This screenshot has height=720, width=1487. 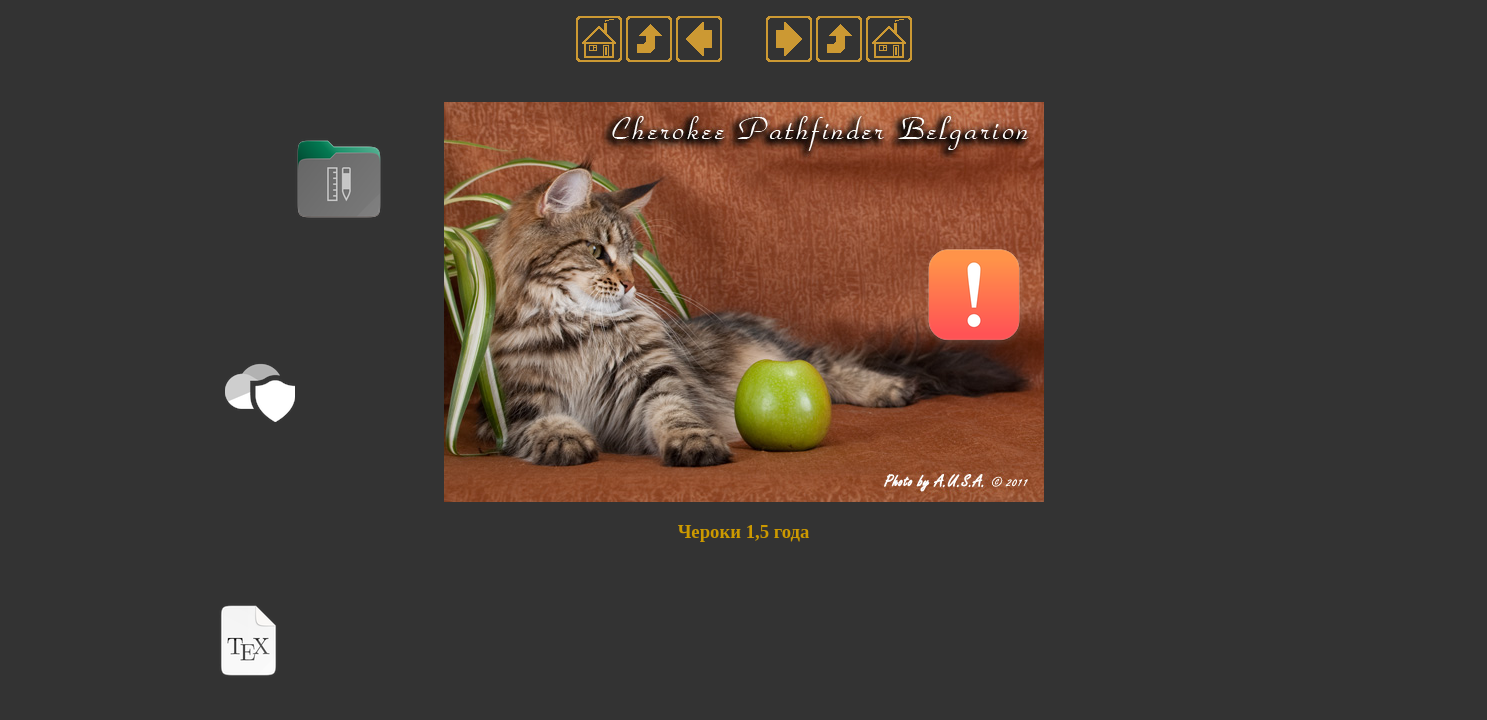 I want to click on file is syncing to OneDrive cloud storage, so click(x=260, y=387).